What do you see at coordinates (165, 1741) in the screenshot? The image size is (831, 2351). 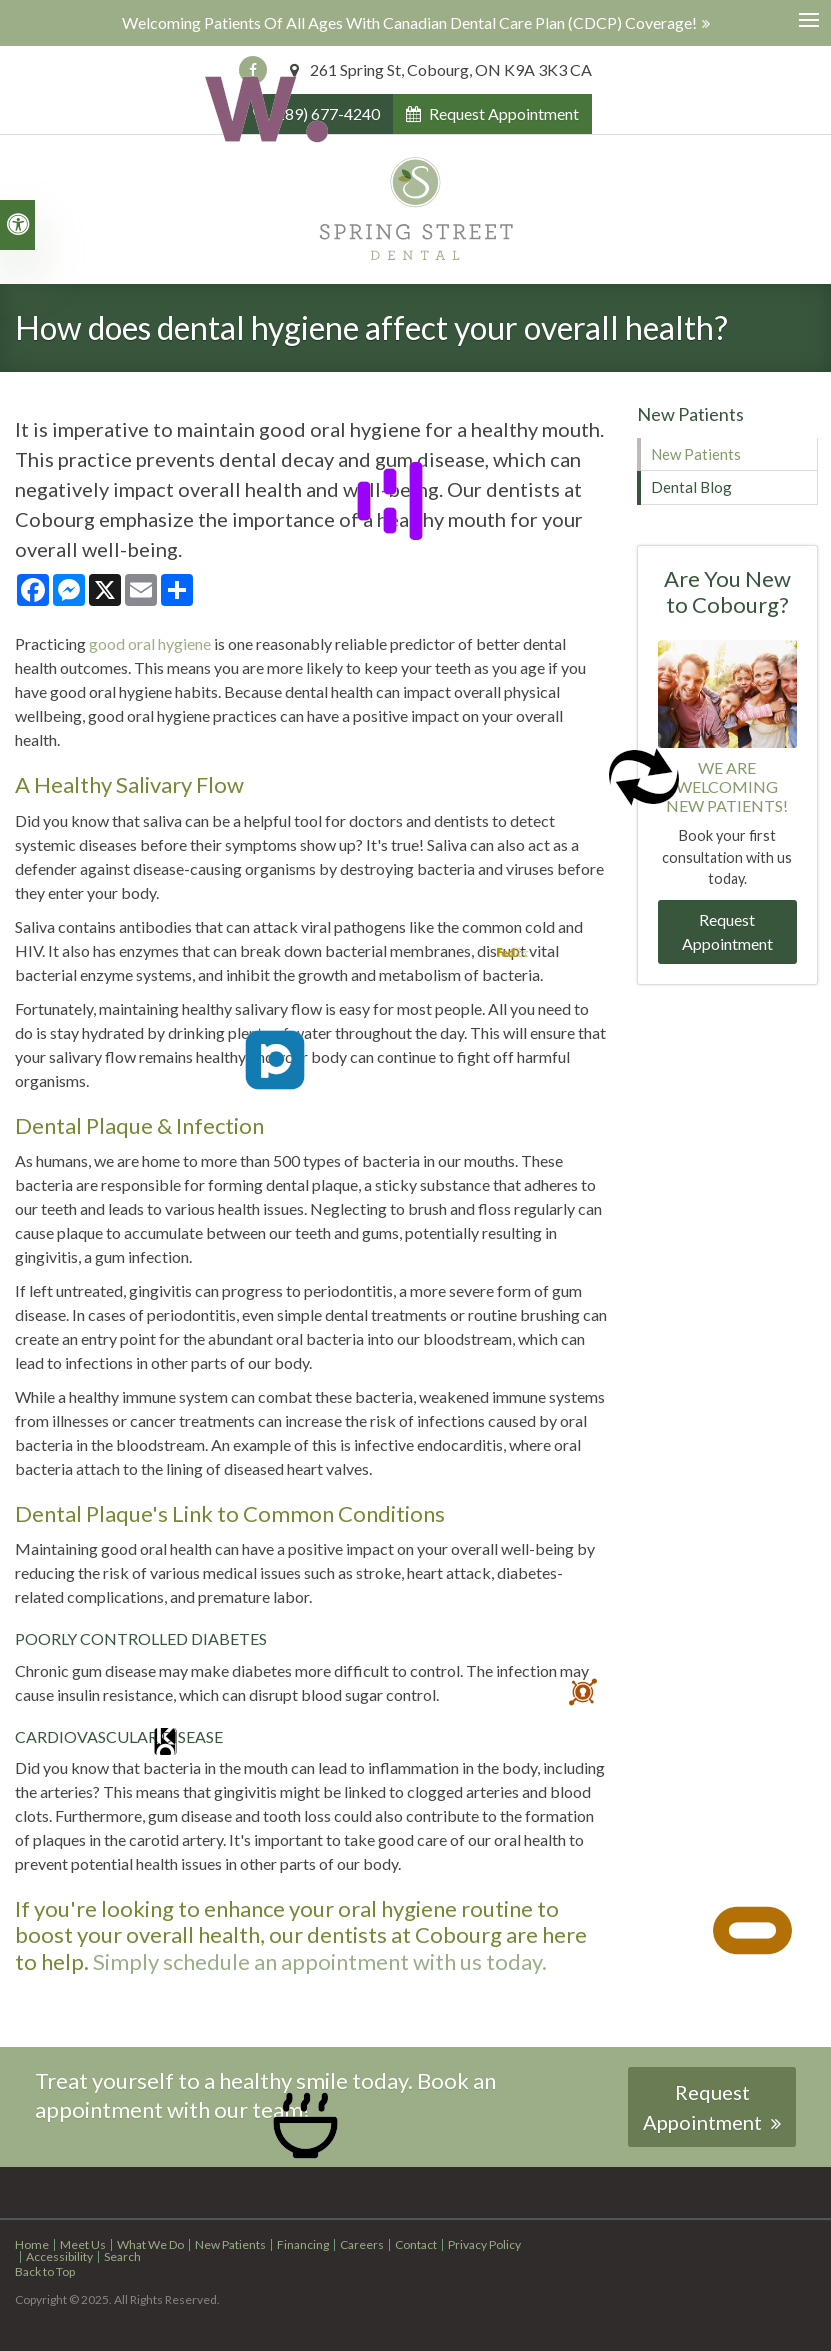 I see `open KOReader e-book application` at bounding box center [165, 1741].